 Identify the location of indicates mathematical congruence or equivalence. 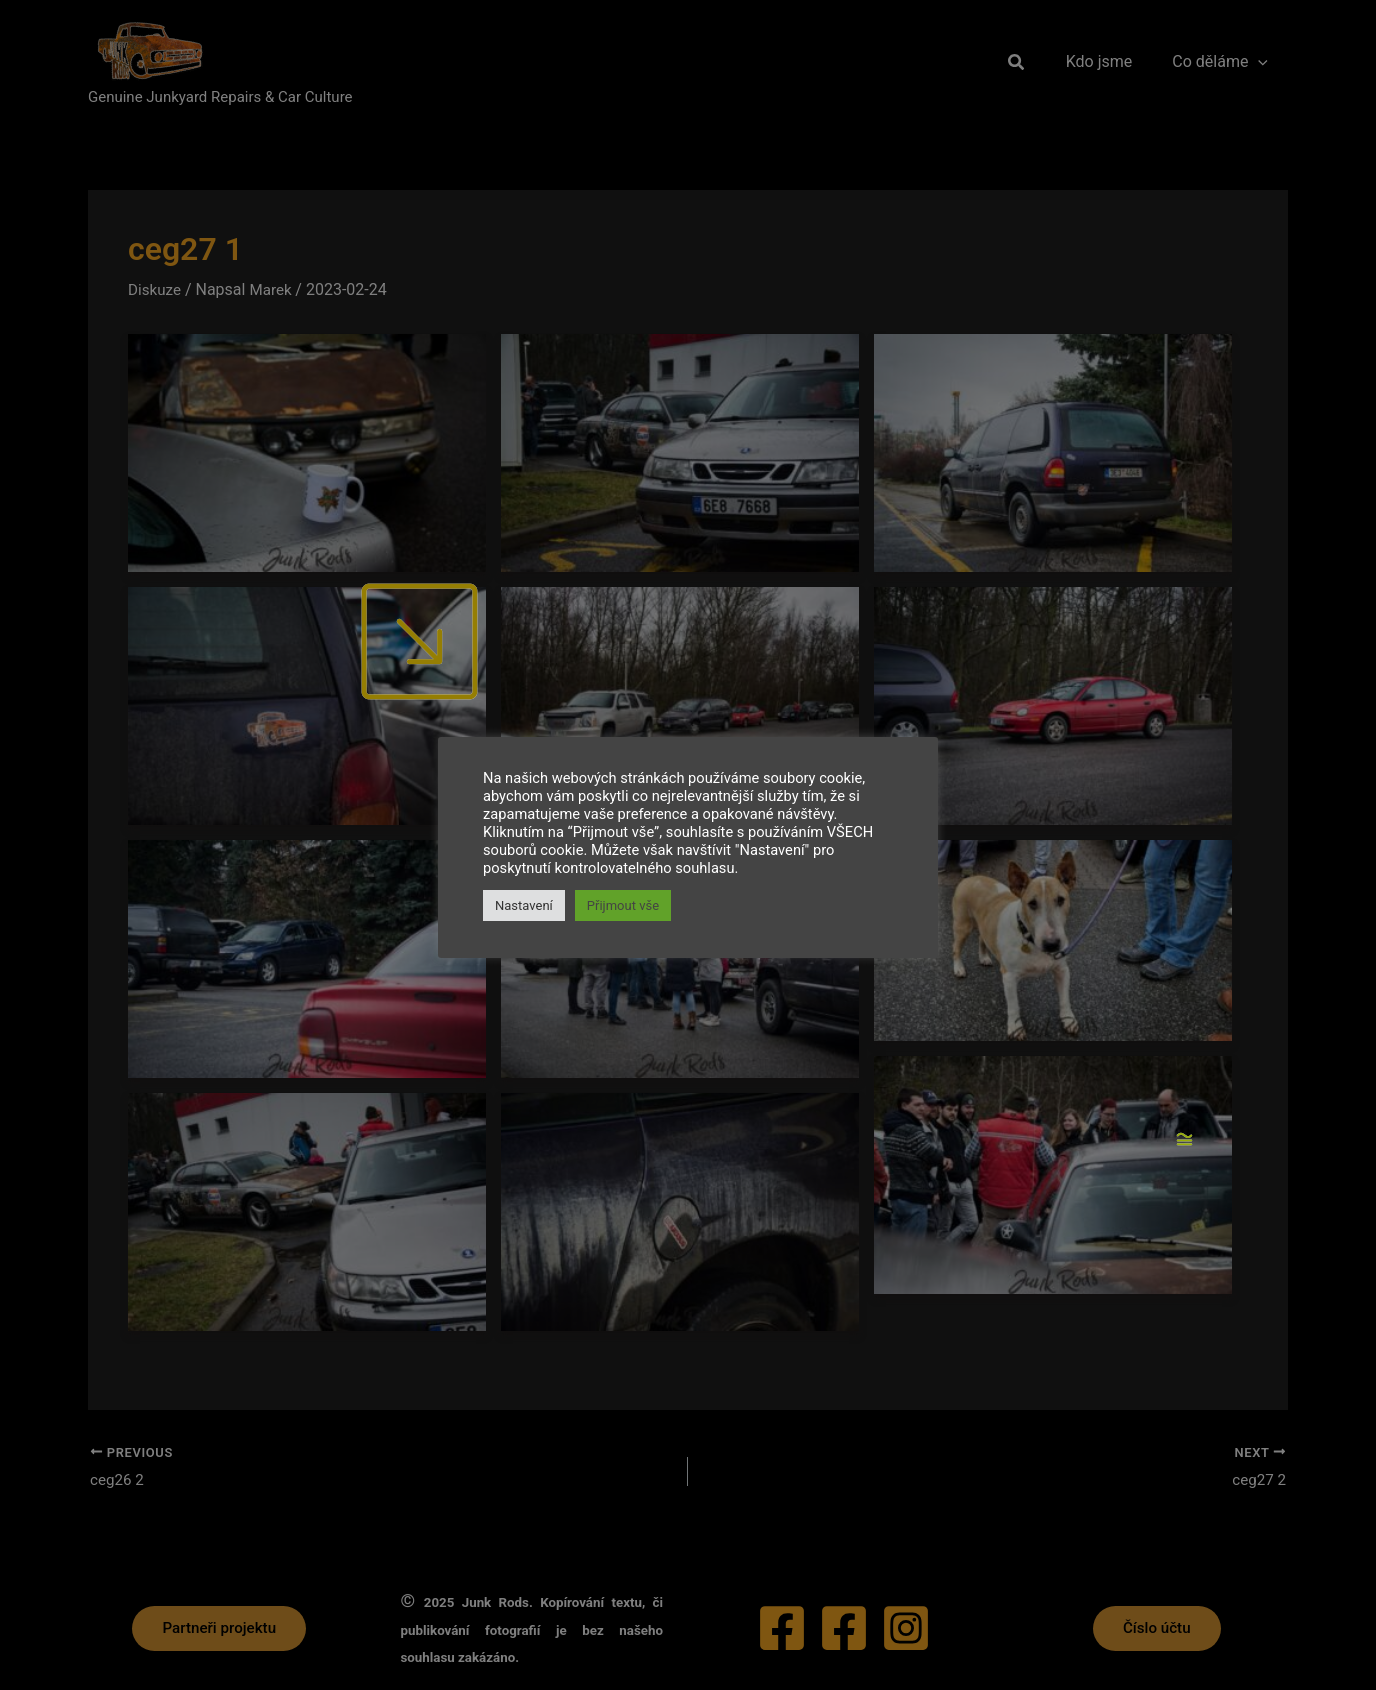
(1184, 1139).